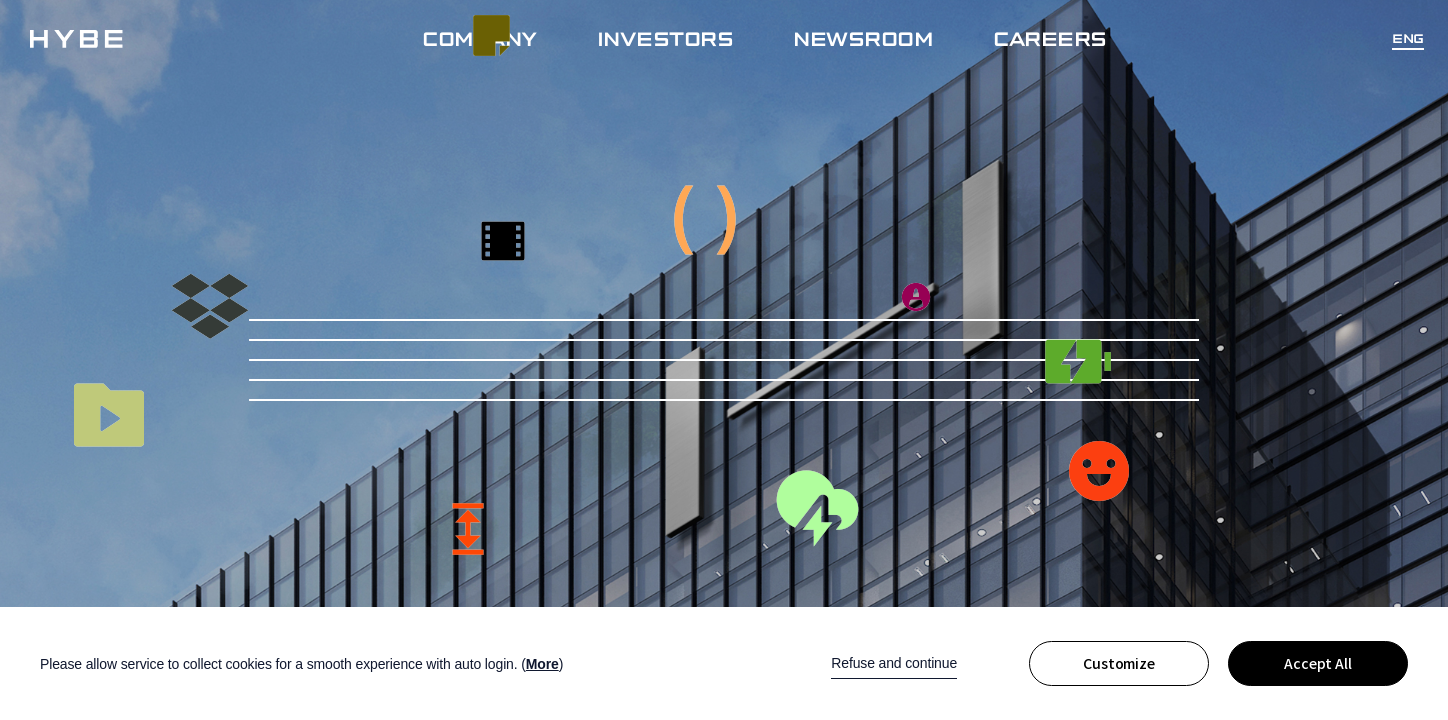 The height and width of the screenshot is (720, 1448). I want to click on indicates battery is currently charging, so click(1076, 361).